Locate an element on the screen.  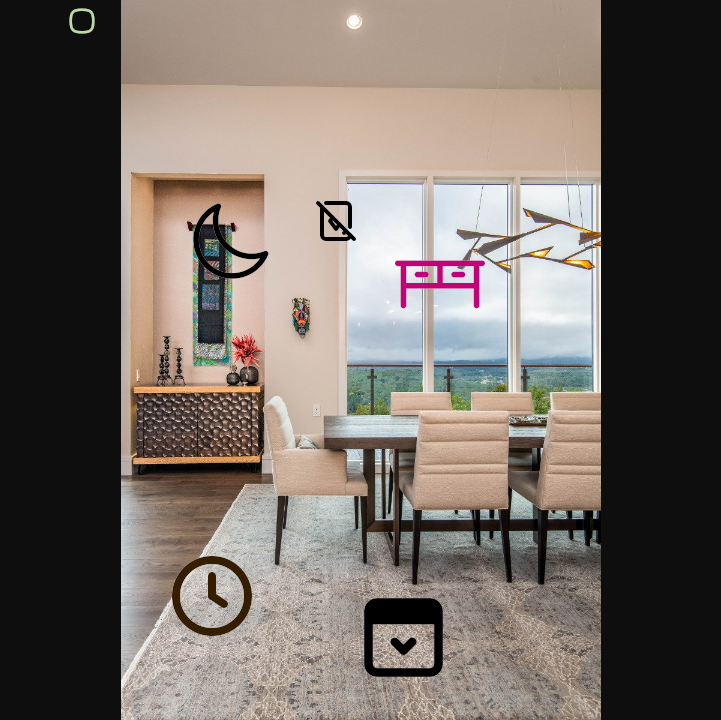
playing cards disabled or unavailable is located at coordinates (336, 221).